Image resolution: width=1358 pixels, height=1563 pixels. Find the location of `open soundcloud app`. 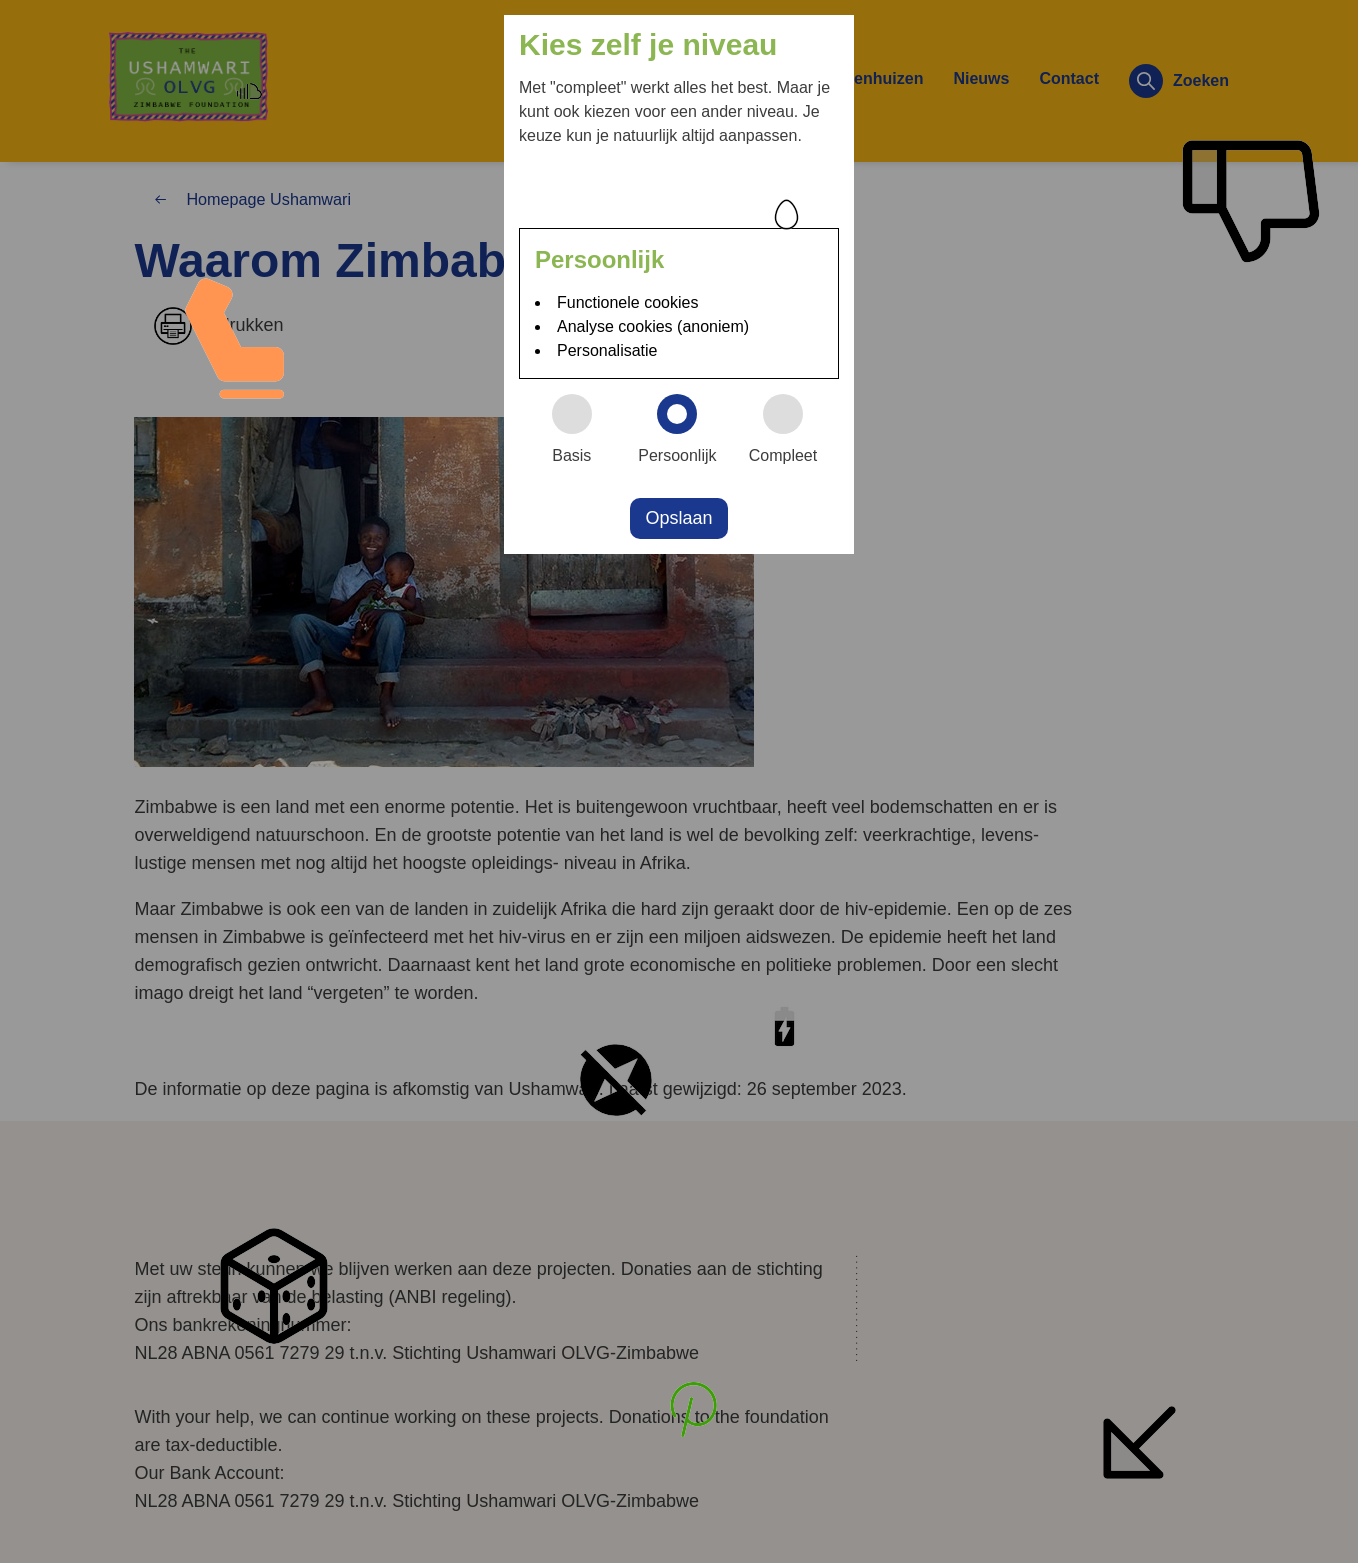

open soundcloud app is located at coordinates (249, 92).